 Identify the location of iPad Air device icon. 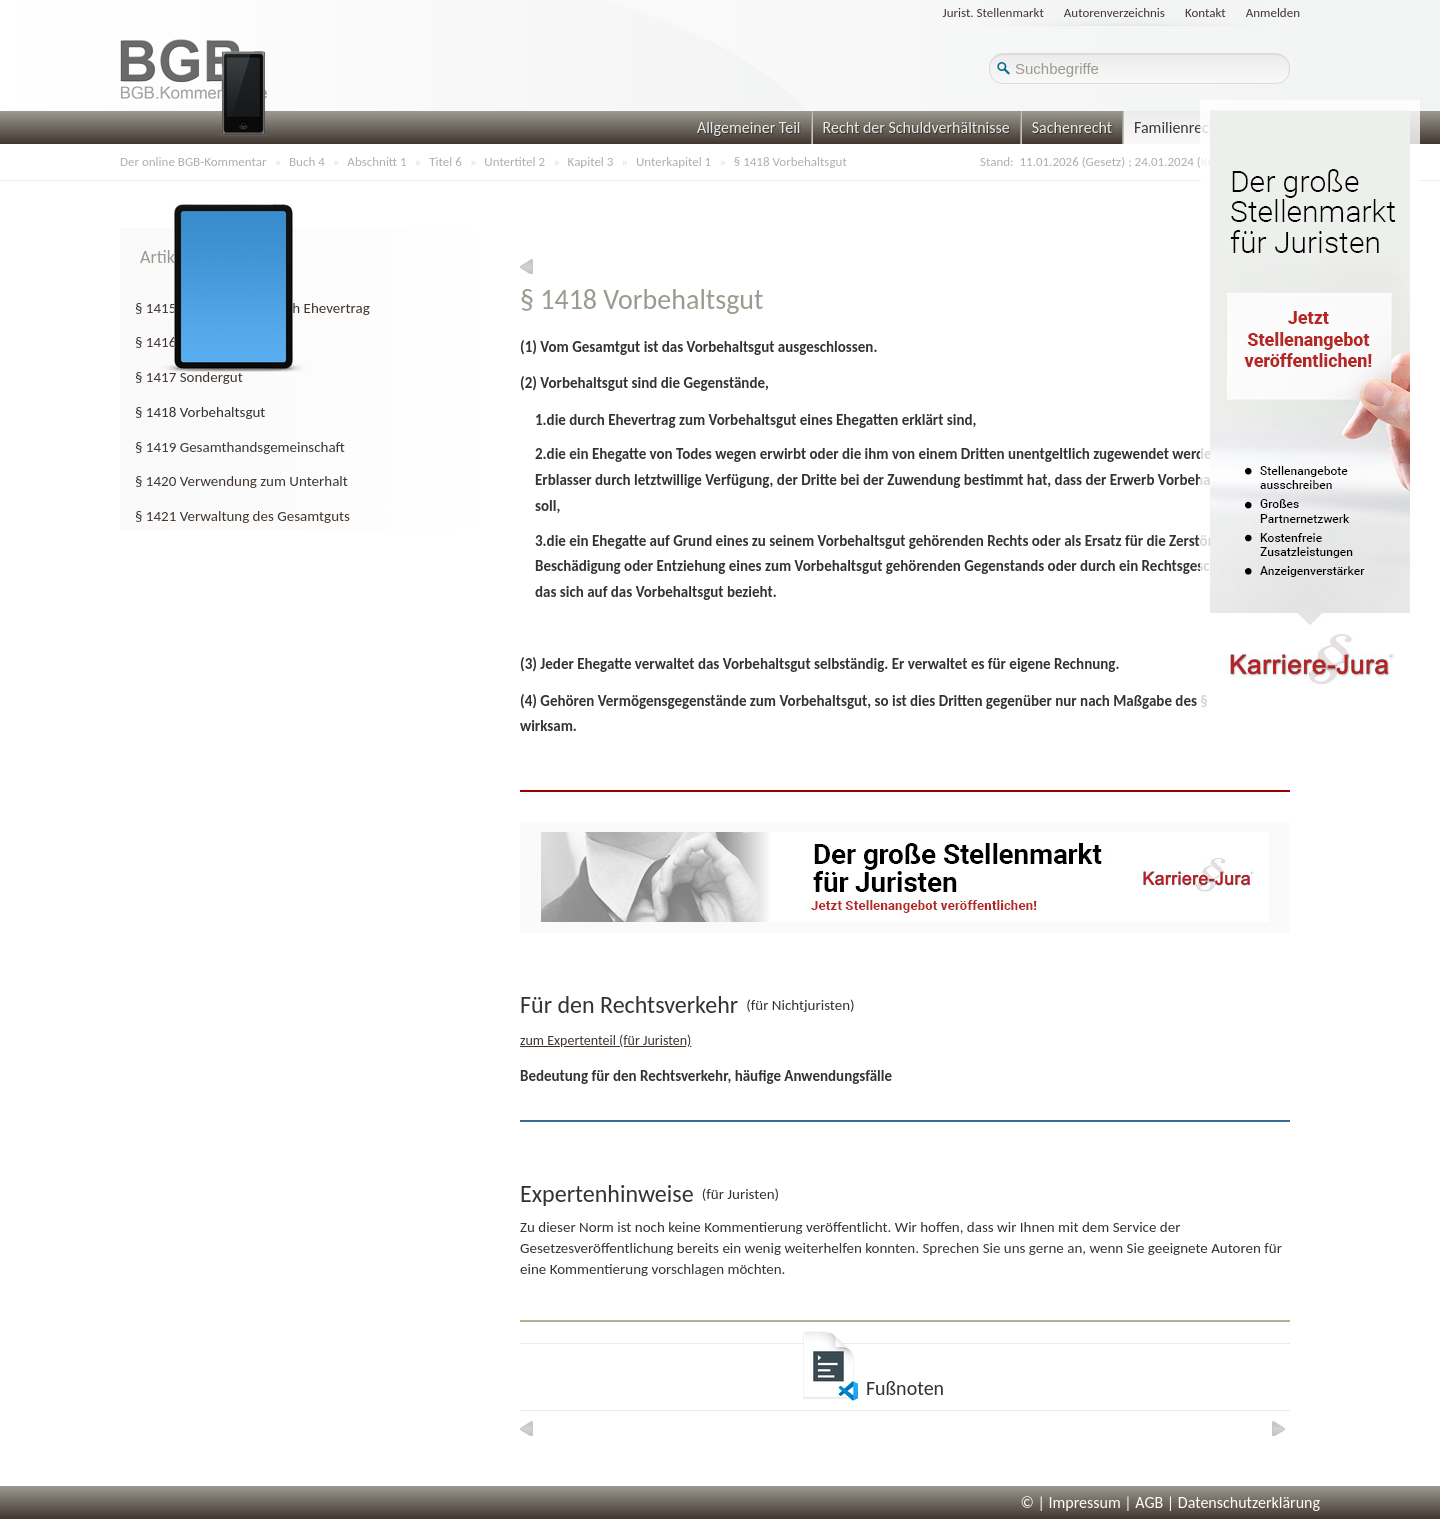
(233, 288).